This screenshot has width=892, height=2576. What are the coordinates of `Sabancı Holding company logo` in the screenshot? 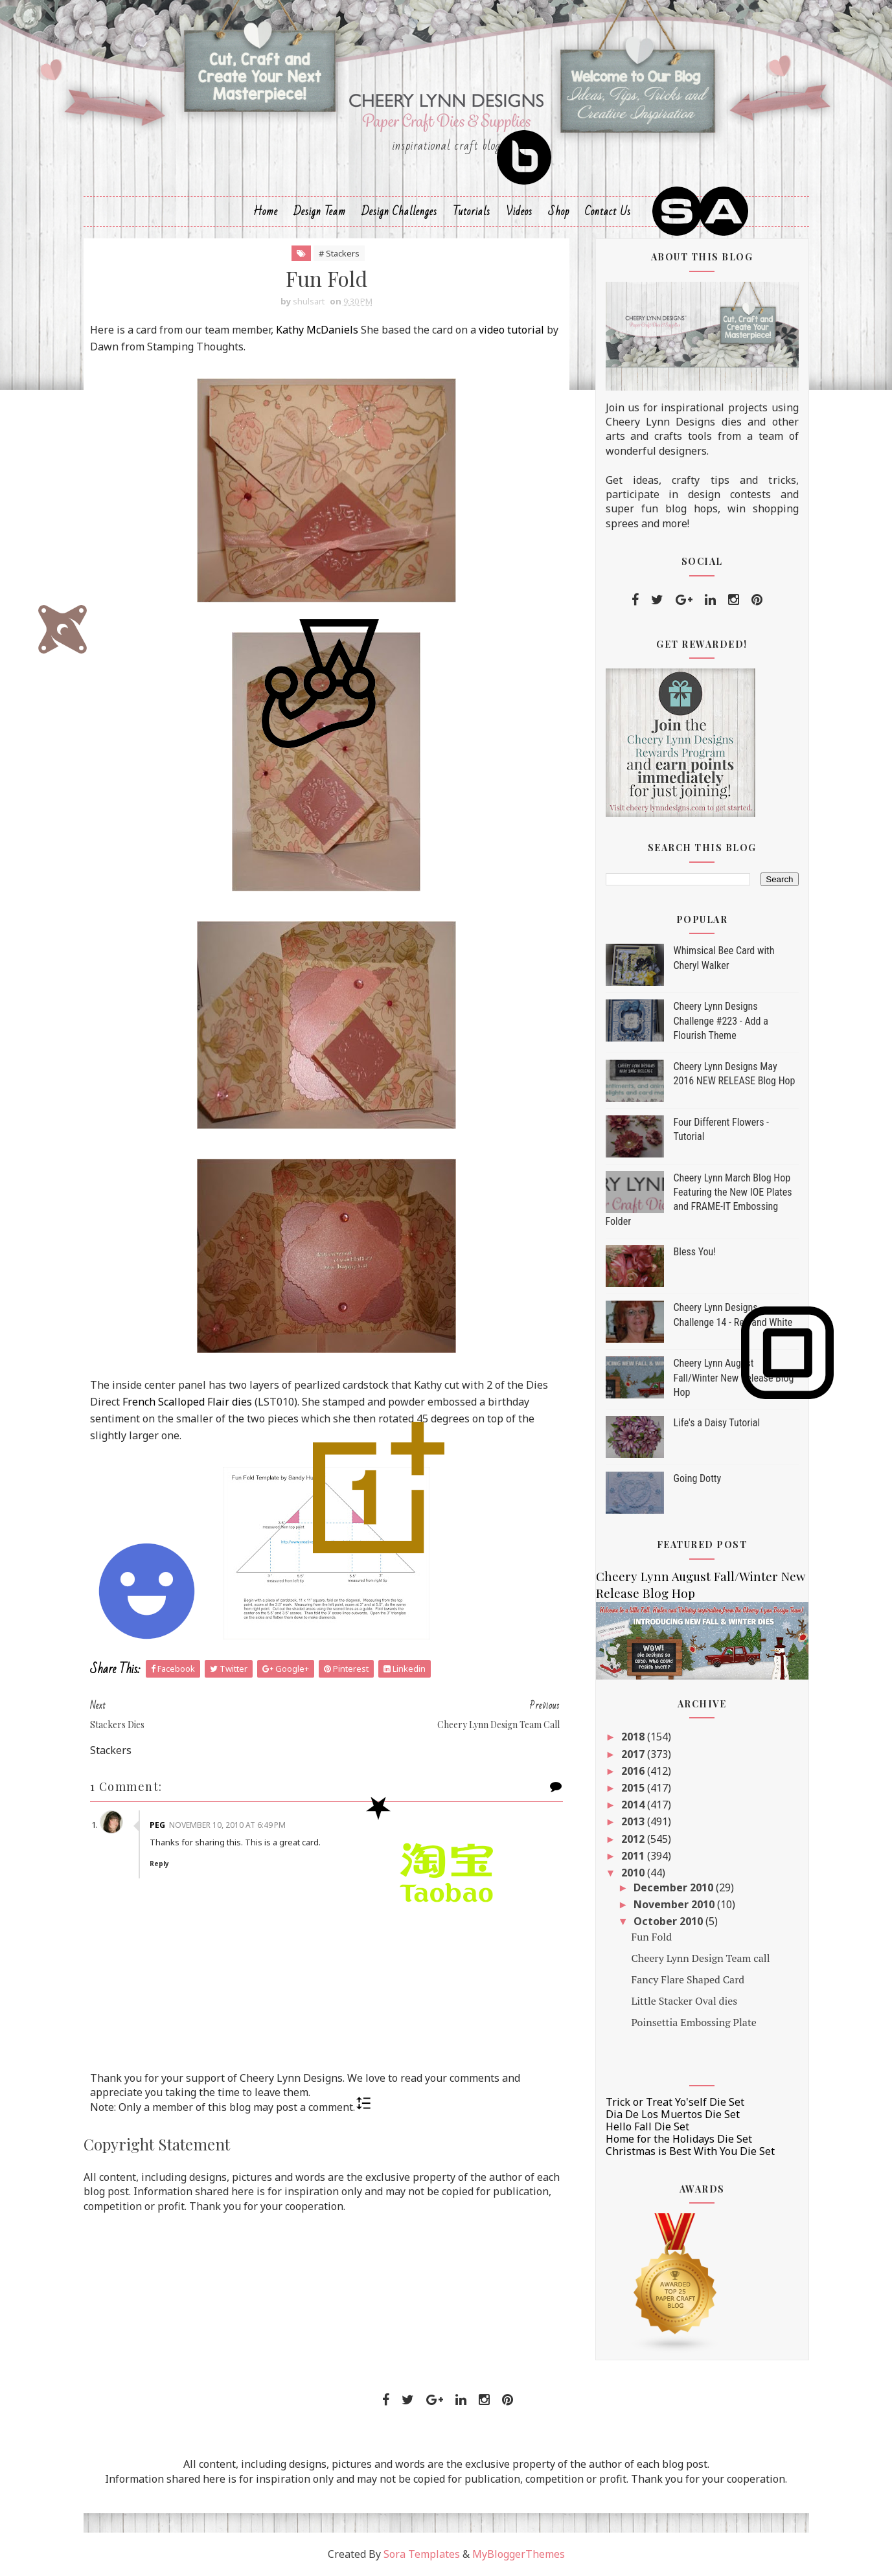 It's located at (700, 211).